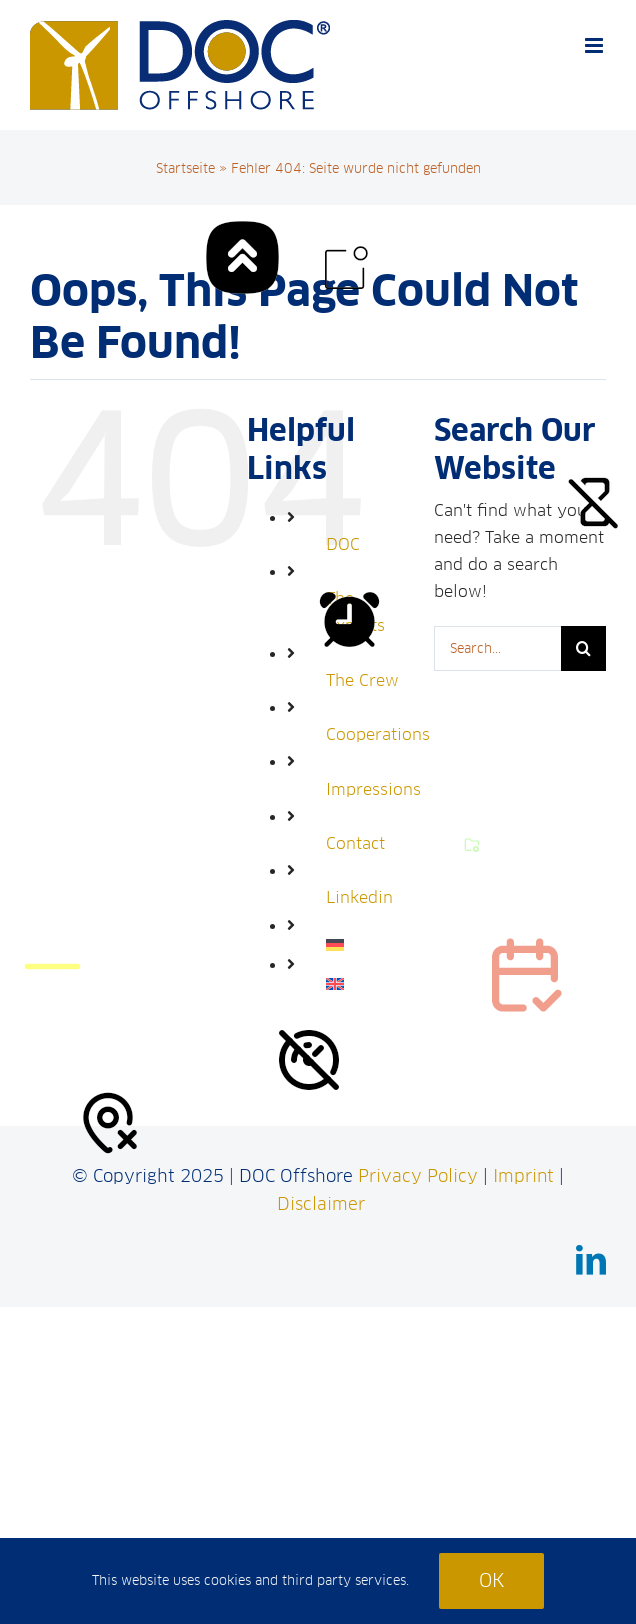  Describe the element at coordinates (108, 1123) in the screenshot. I see `remove a saved location` at that location.